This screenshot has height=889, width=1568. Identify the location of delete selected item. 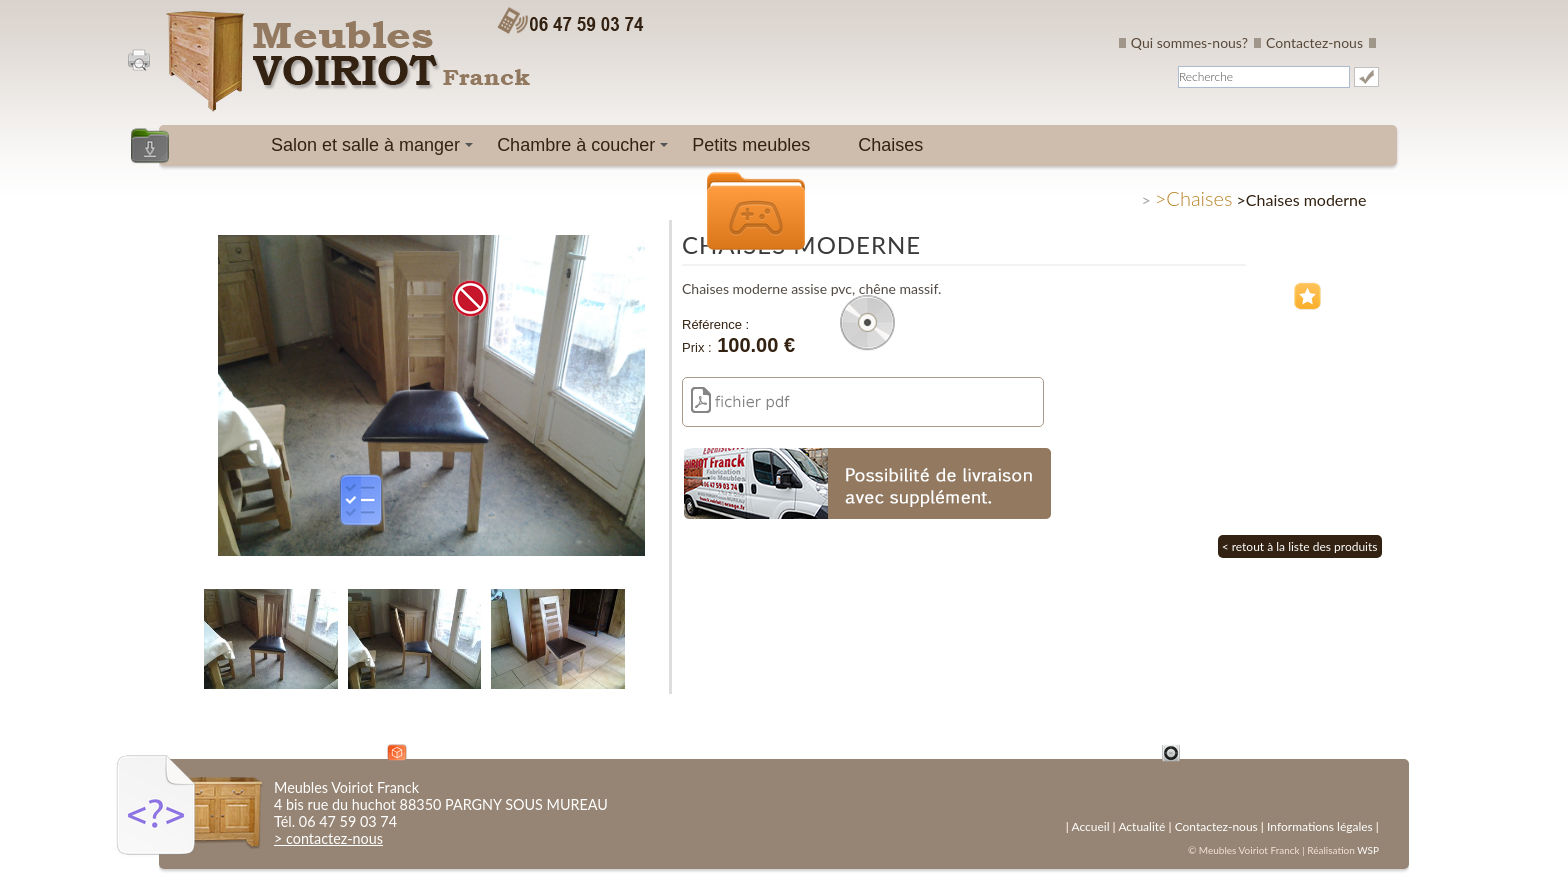
(470, 298).